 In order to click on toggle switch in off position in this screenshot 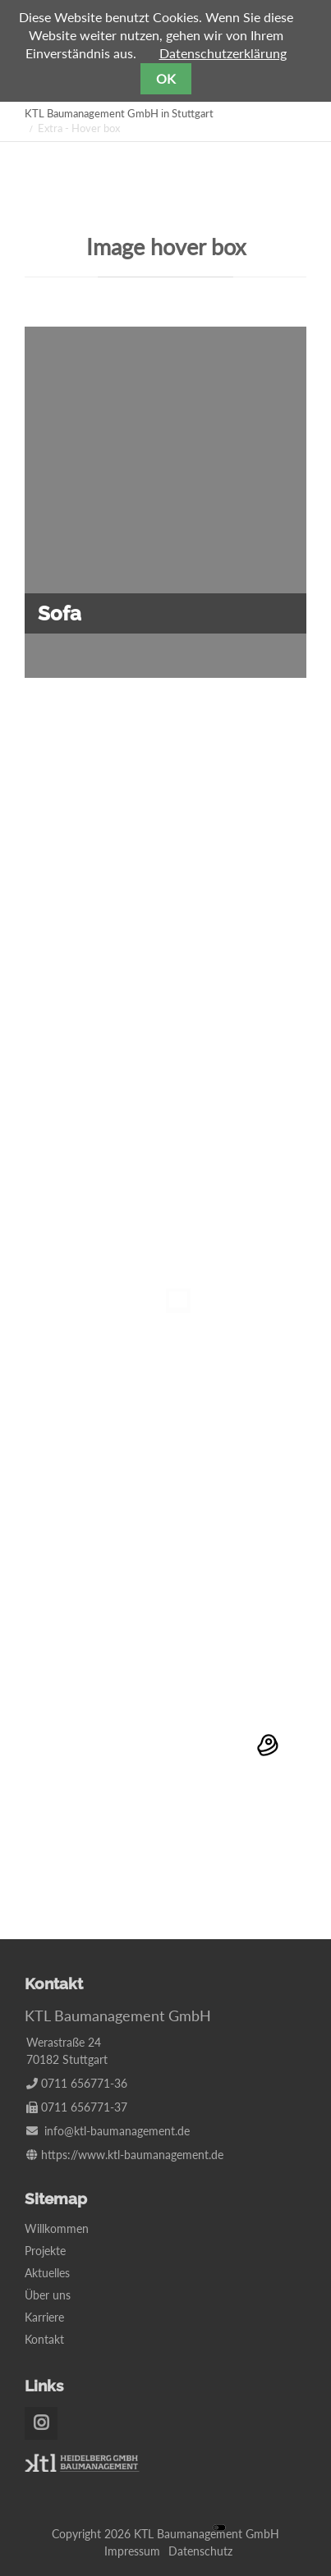, I will do `click(219, 2528)`.